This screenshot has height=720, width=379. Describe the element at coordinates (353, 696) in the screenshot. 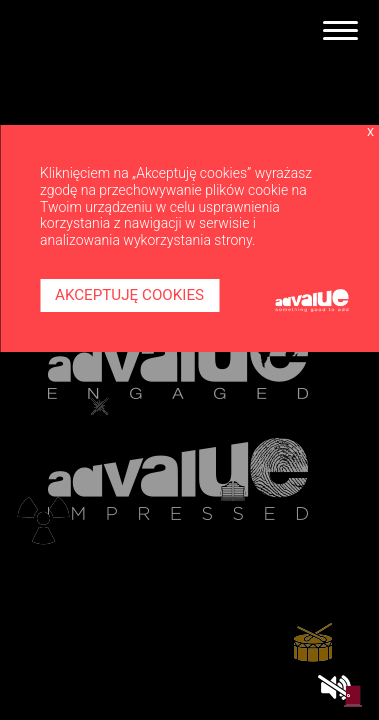

I see `exit the current screen or application` at that location.